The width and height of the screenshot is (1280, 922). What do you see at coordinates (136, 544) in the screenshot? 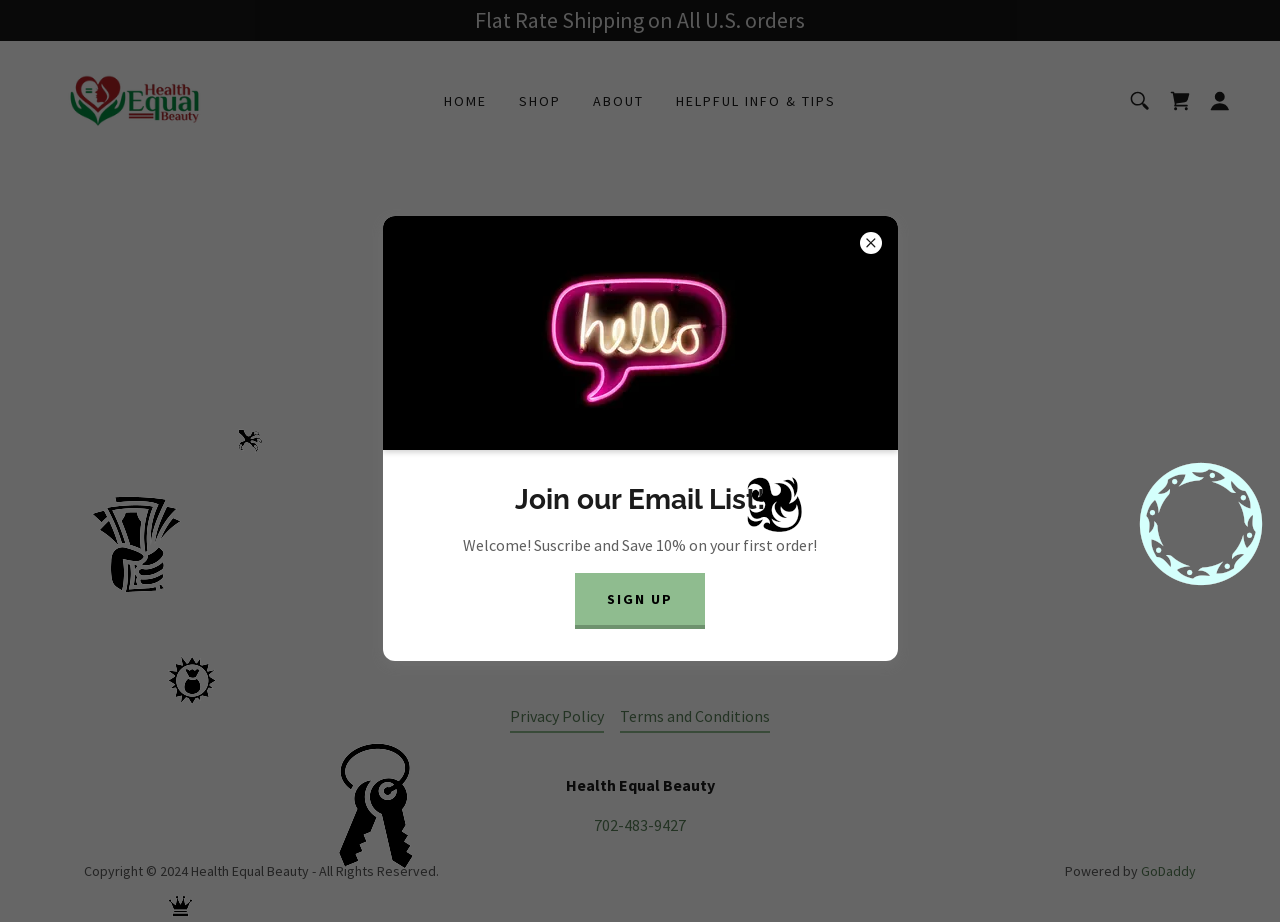
I see `make a purchase or payment` at bounding box center [136, 544].